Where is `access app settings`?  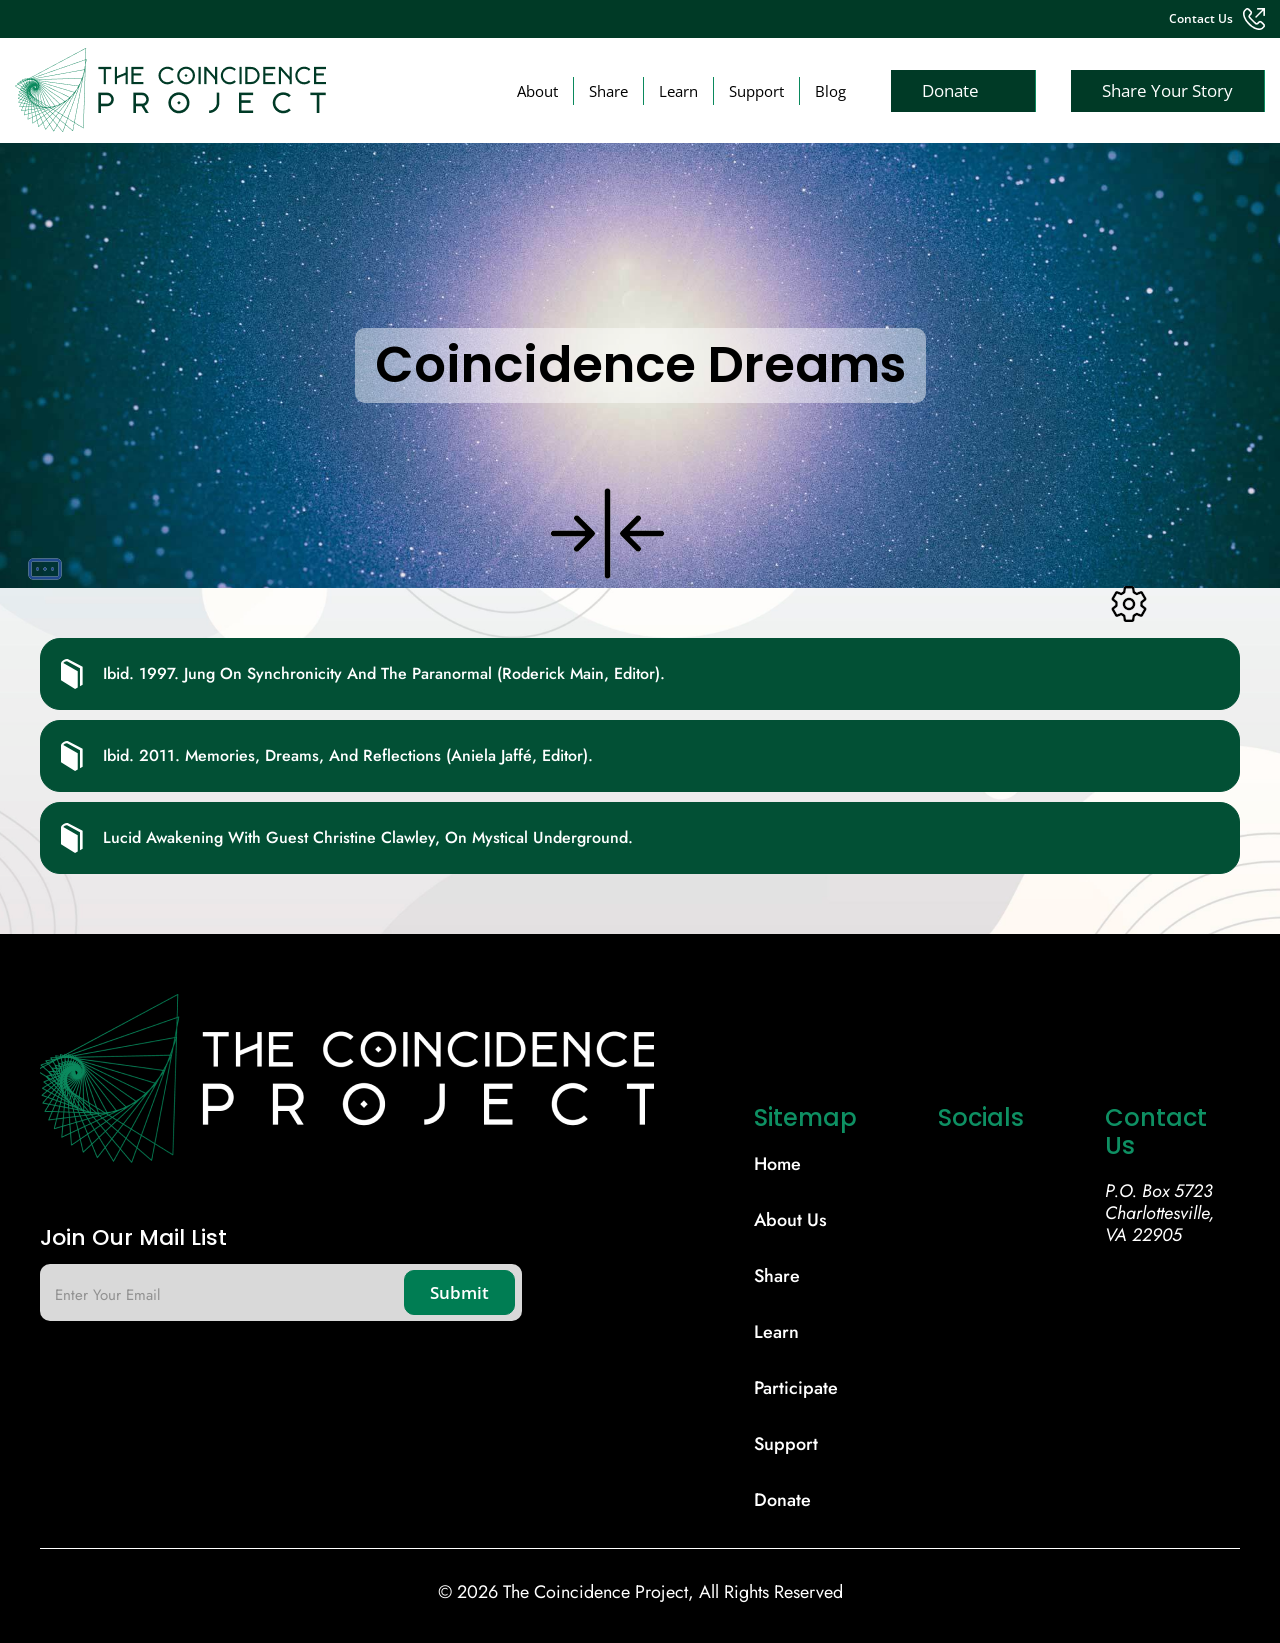
access app settings is located at coordinates (1129, 604).